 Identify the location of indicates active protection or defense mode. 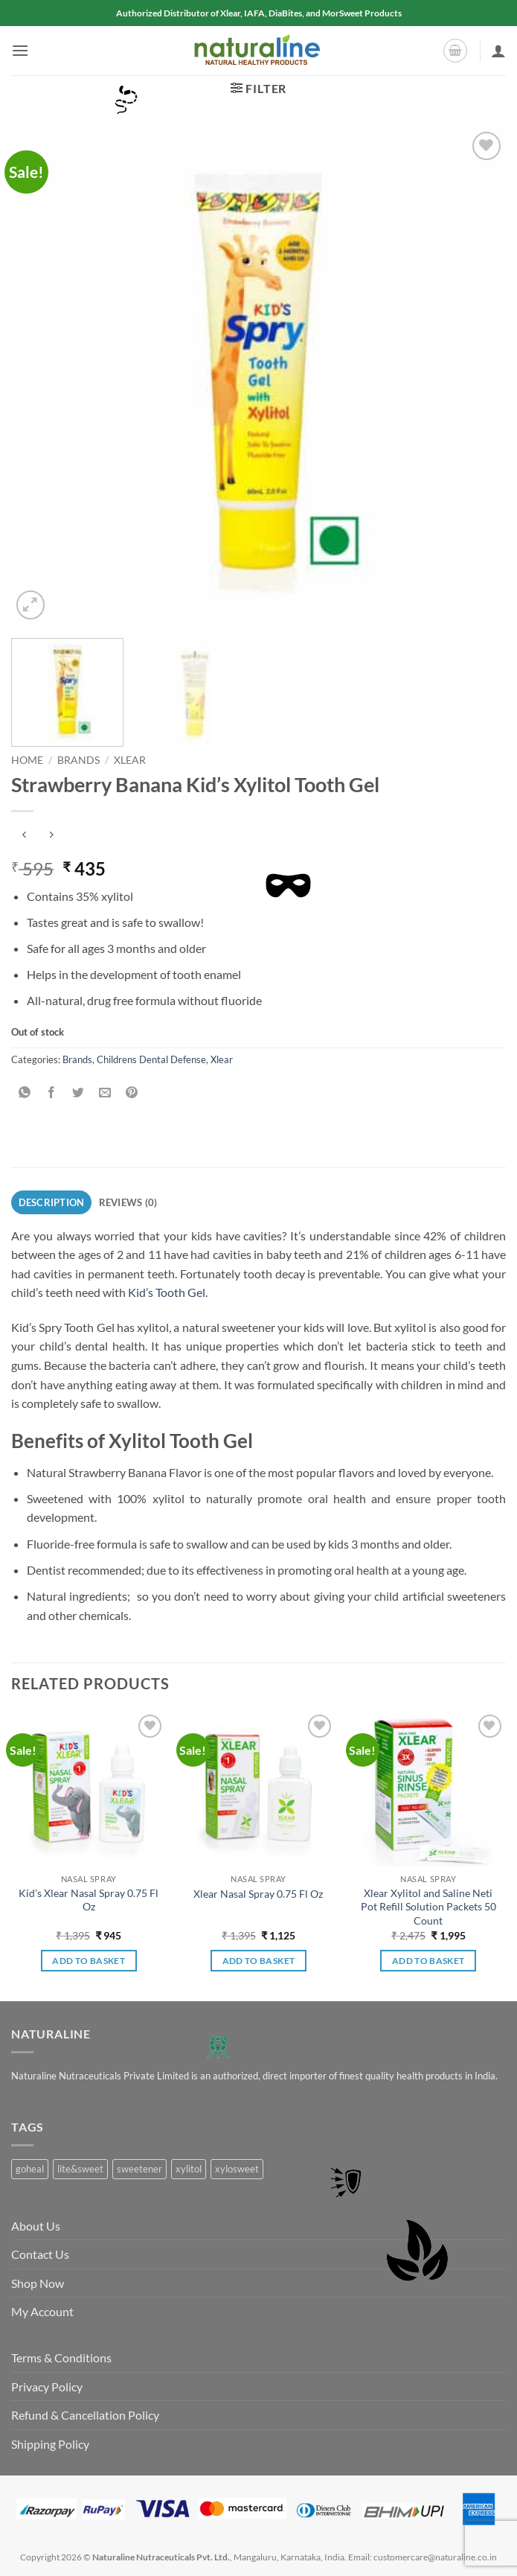
(346, 2182).